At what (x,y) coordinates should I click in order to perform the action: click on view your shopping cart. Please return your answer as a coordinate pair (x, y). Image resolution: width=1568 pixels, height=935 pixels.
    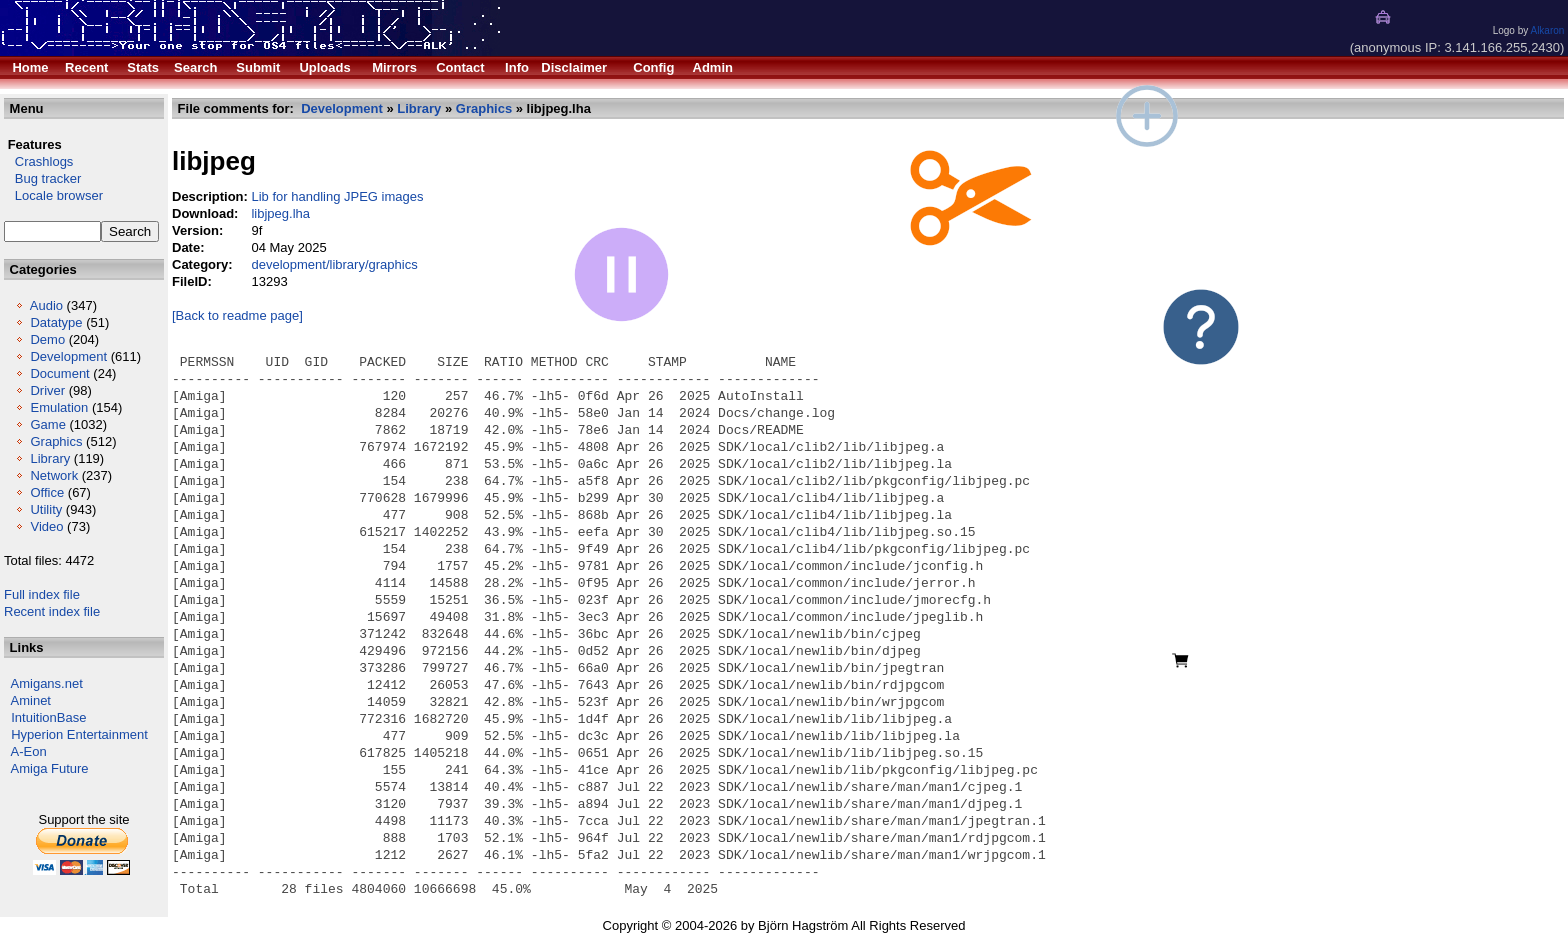
    Looking at the image, I should click on (1180, 660).